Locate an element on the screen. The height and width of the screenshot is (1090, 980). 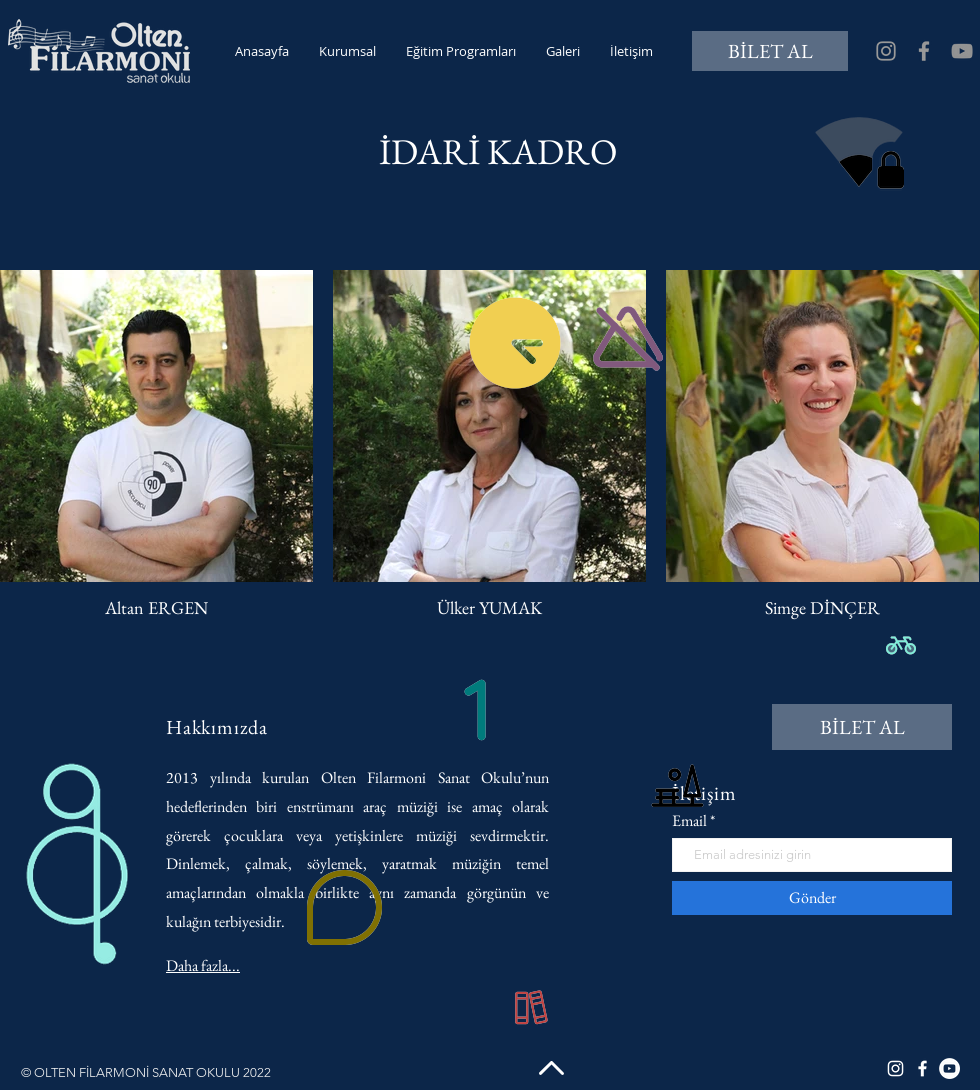
view nearby parks or green spaces is located at coordinates (677, 788).